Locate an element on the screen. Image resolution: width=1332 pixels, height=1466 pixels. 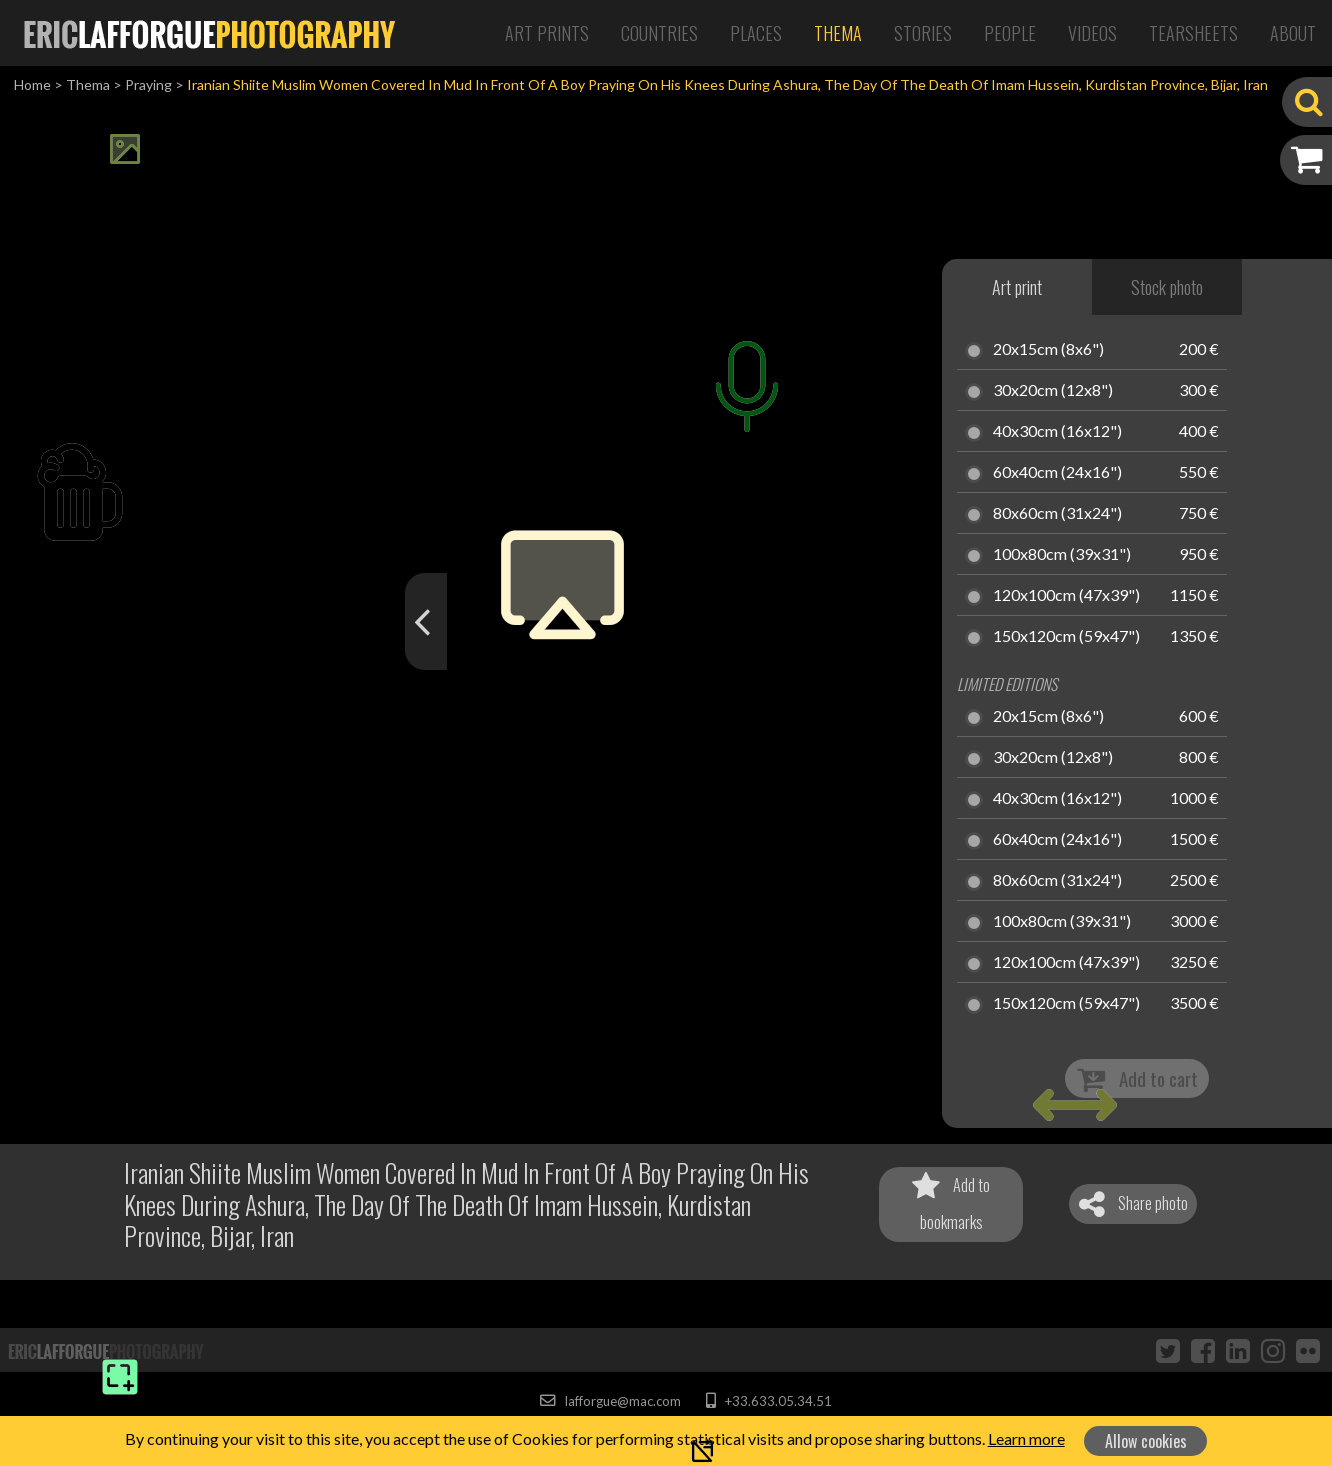
stream content to an external display is located at coordinates (562, 582).